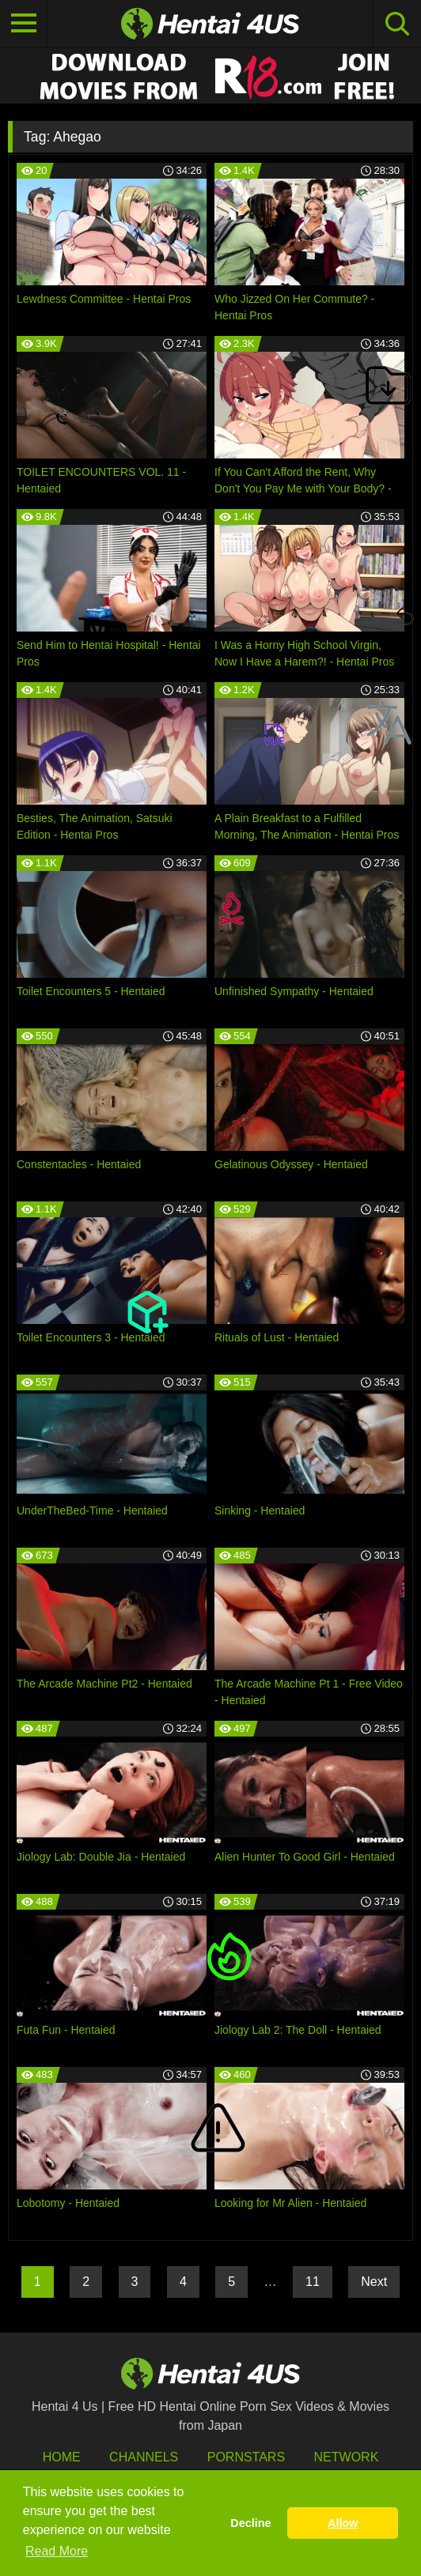 The width and height of the screenshot is (421, 2576). What do you see at coordinates (229, 1956) in the screenshot?
I see `indicates trending or popular content` at bounding box center [229, 1956].